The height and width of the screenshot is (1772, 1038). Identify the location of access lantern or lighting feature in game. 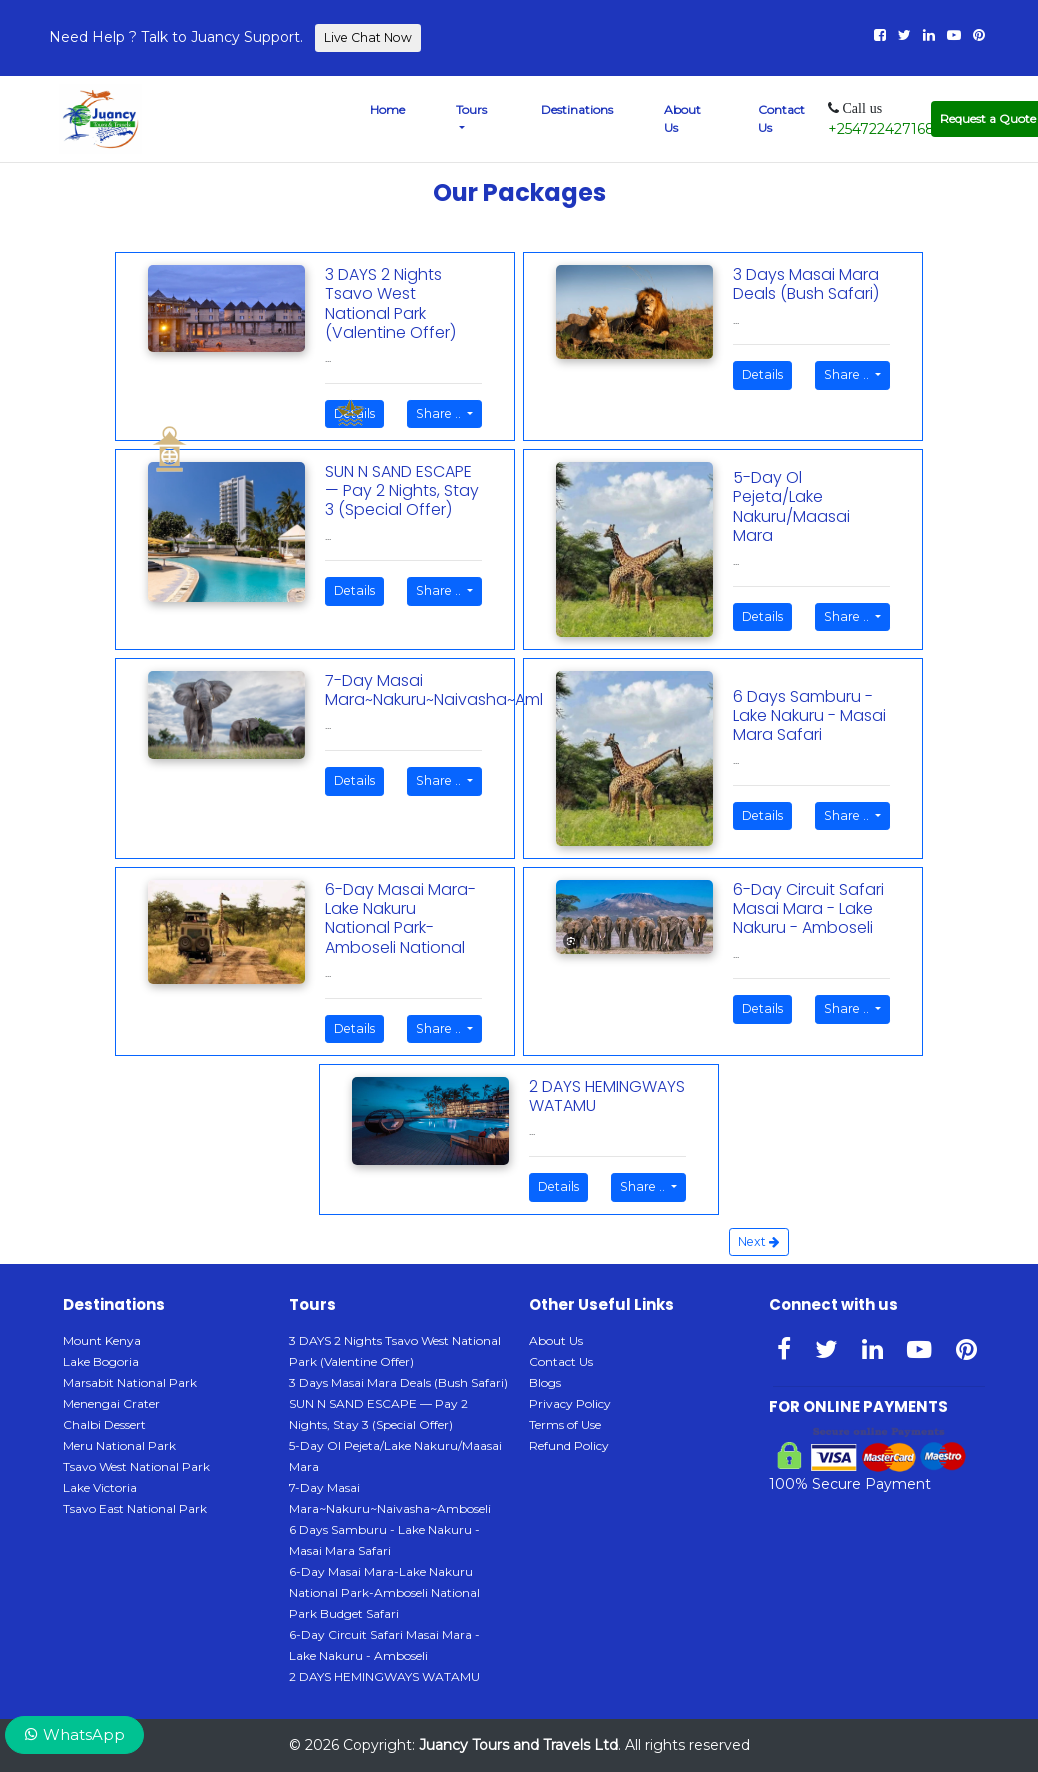
(169, 448).